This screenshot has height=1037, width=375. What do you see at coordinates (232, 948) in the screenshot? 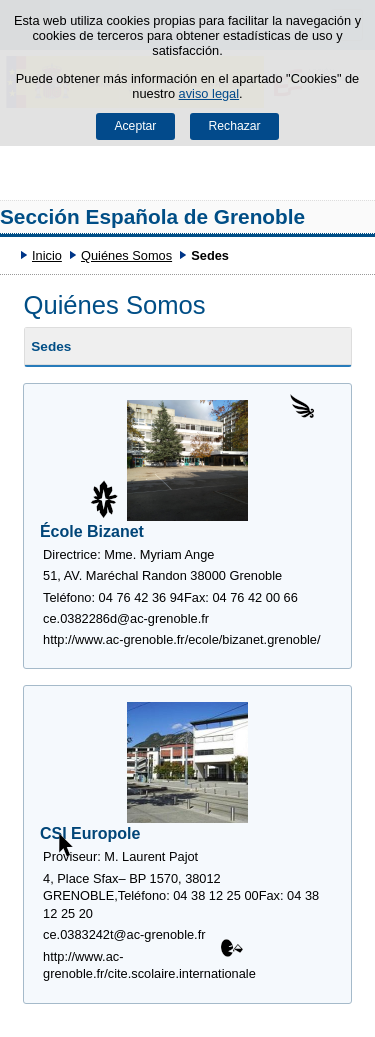
I see `indicates drinking or beverage consumption in gameplay` at bounding box center [232, 948].